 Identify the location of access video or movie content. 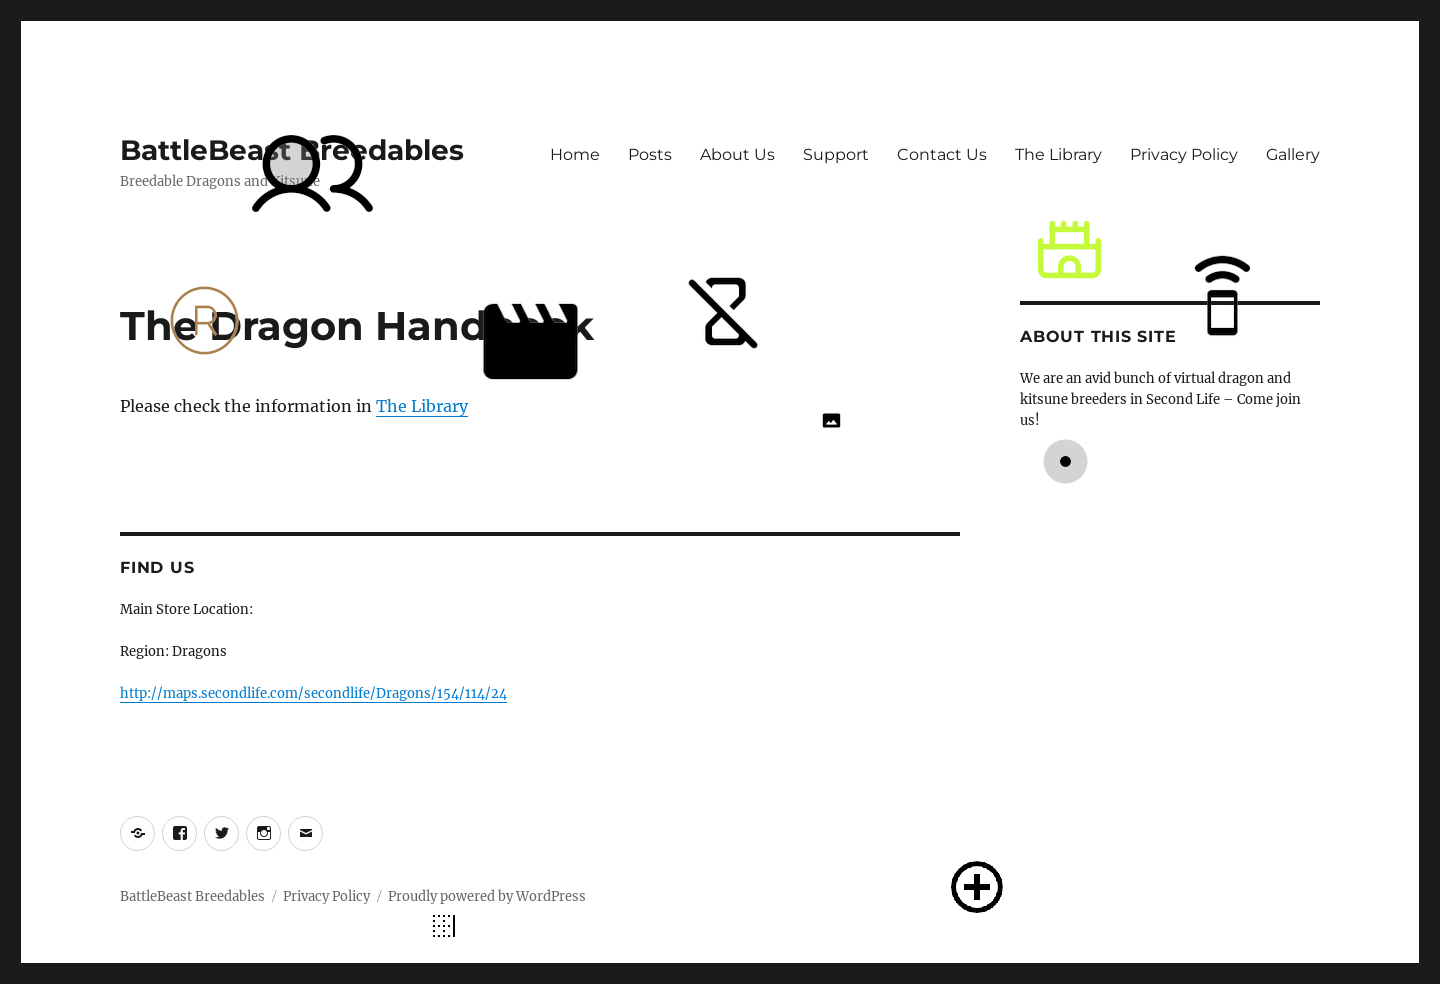
(530, 341).